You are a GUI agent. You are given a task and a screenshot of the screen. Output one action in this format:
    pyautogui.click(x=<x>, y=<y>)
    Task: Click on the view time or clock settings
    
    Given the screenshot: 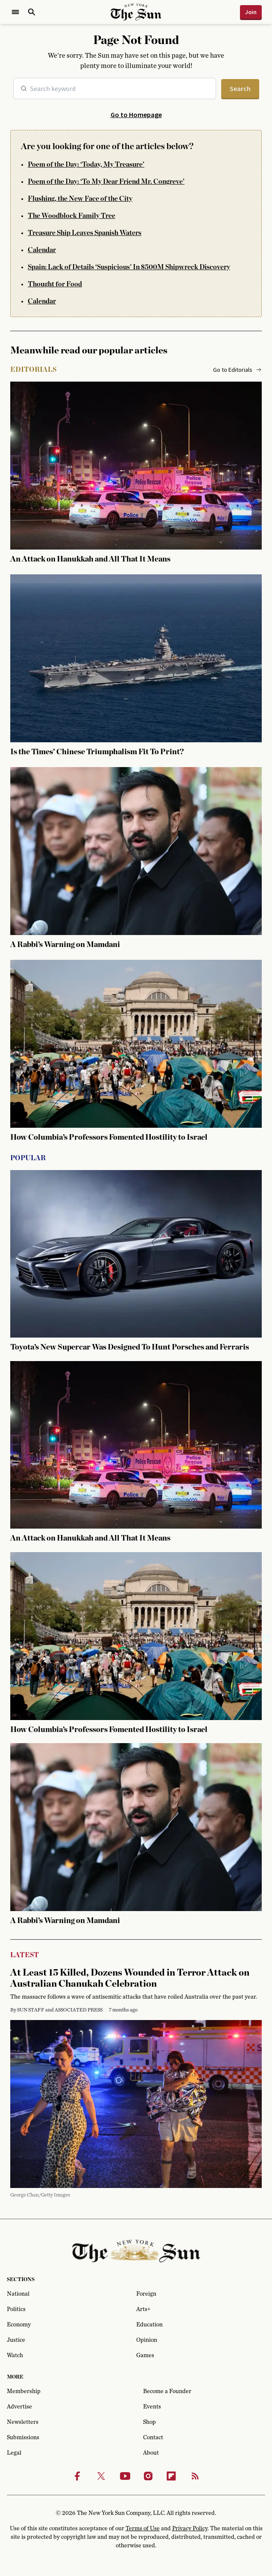 What is the action you would take?
    pyautogui.click(x=132, y=2126)
    